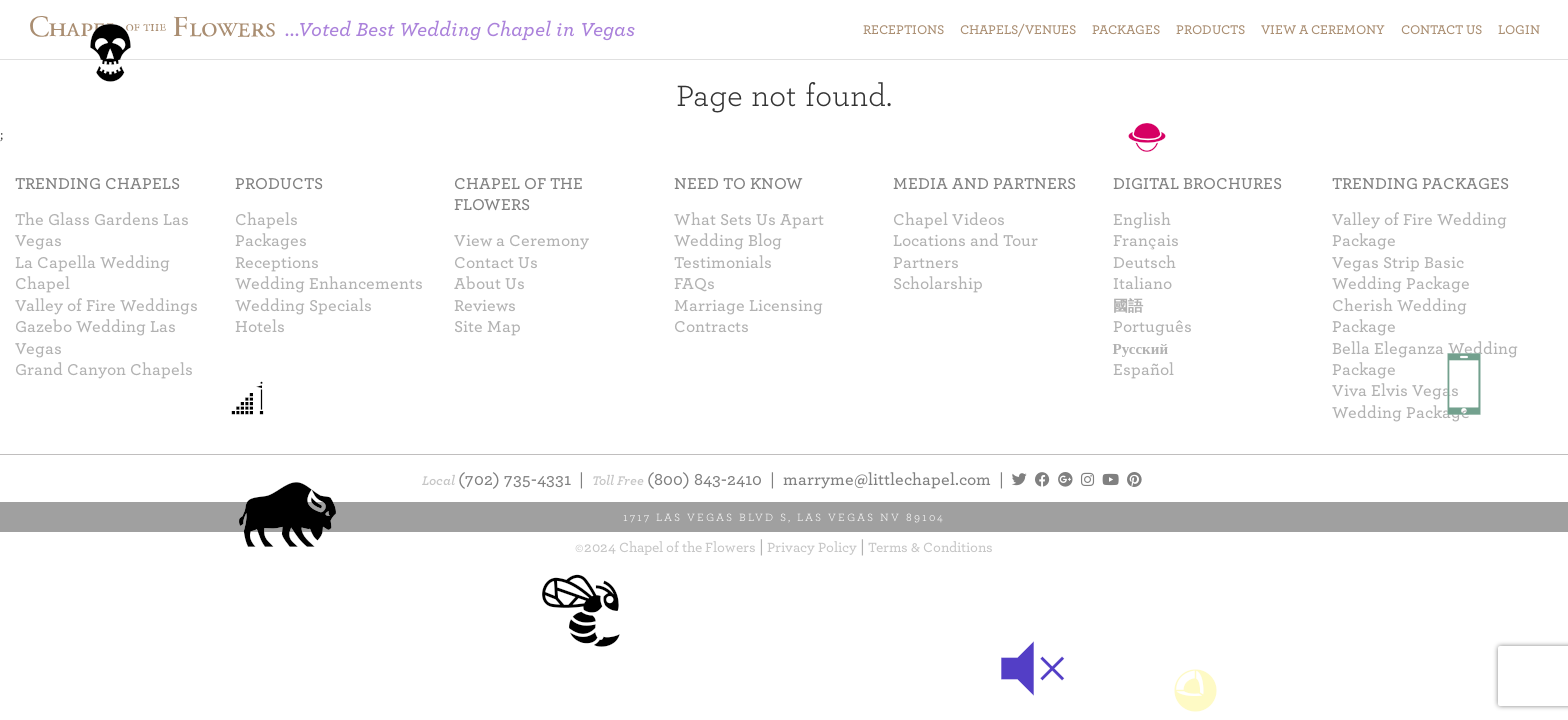 The width and height of the screenshot is (1568, 720). Describe the element at coordinates (1464, 384) in the screenshot. I see `access mobile device settings` at that location.